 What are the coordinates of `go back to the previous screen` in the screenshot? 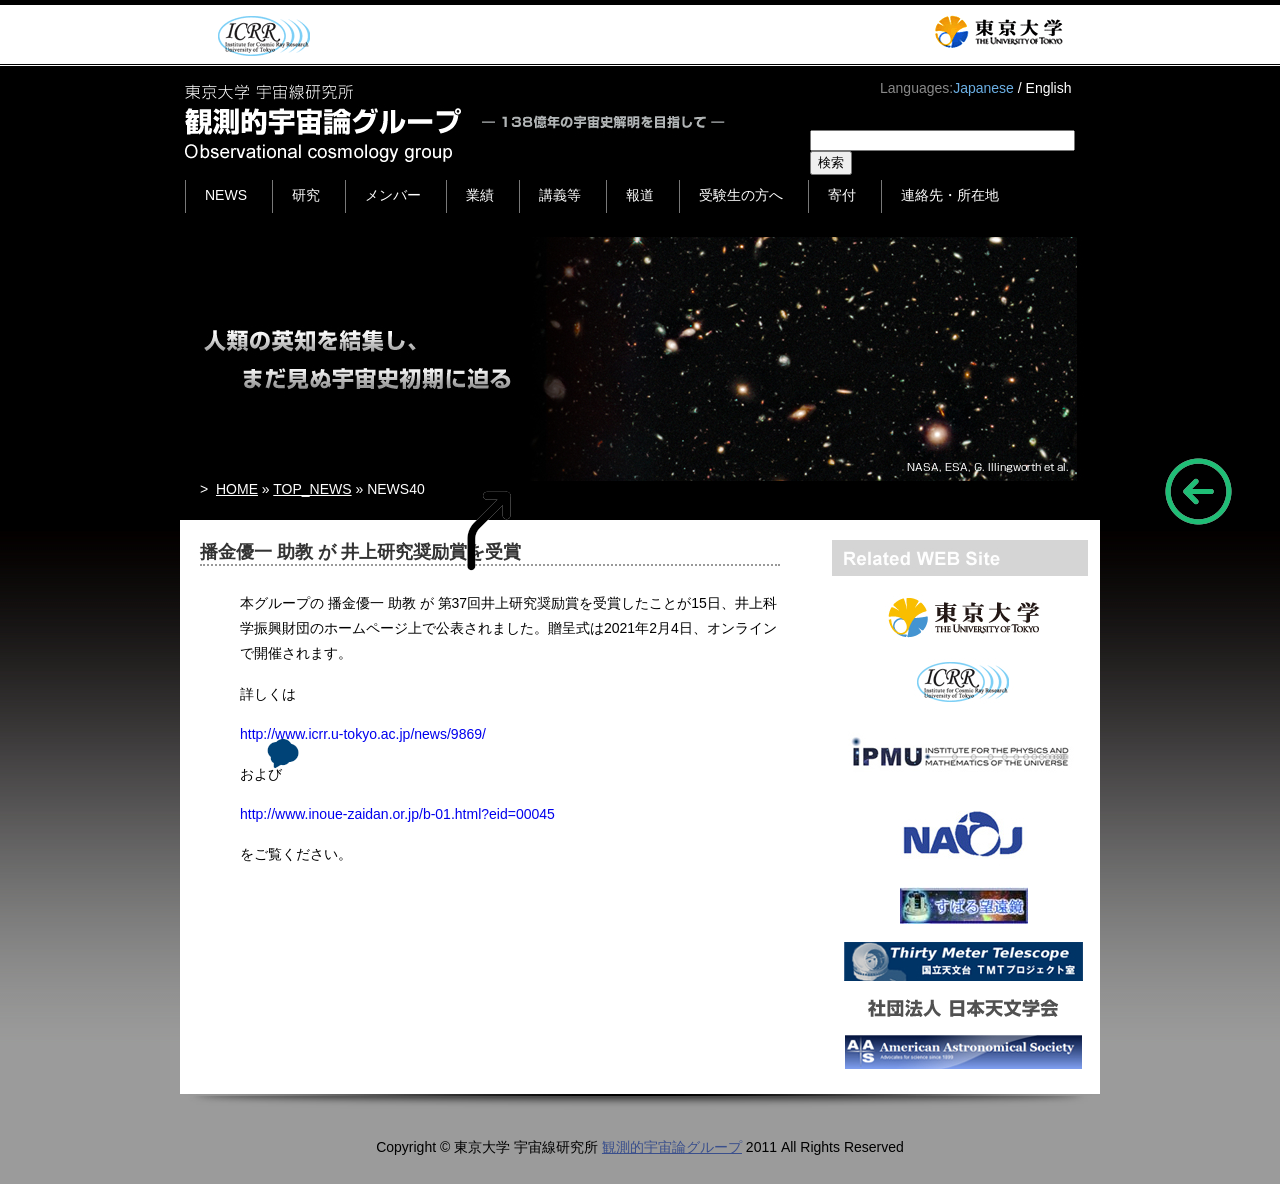 It's located at (1198, 491).